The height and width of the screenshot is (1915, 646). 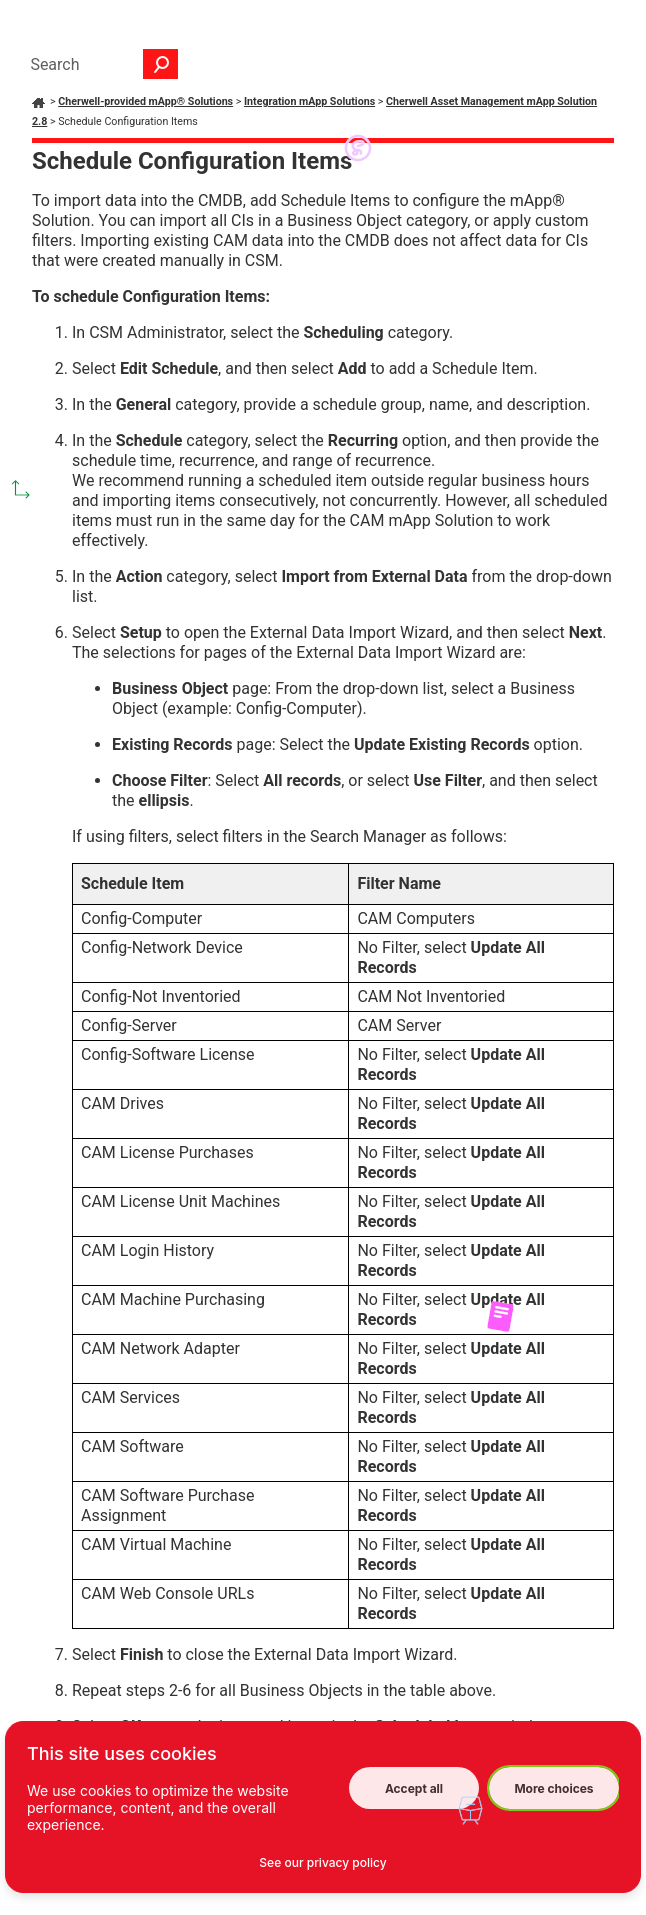 What do you see at coordinates (500, 1316) in the screenshot?
I see `view or access your resume/CV` at bounding box center [500, 1316].